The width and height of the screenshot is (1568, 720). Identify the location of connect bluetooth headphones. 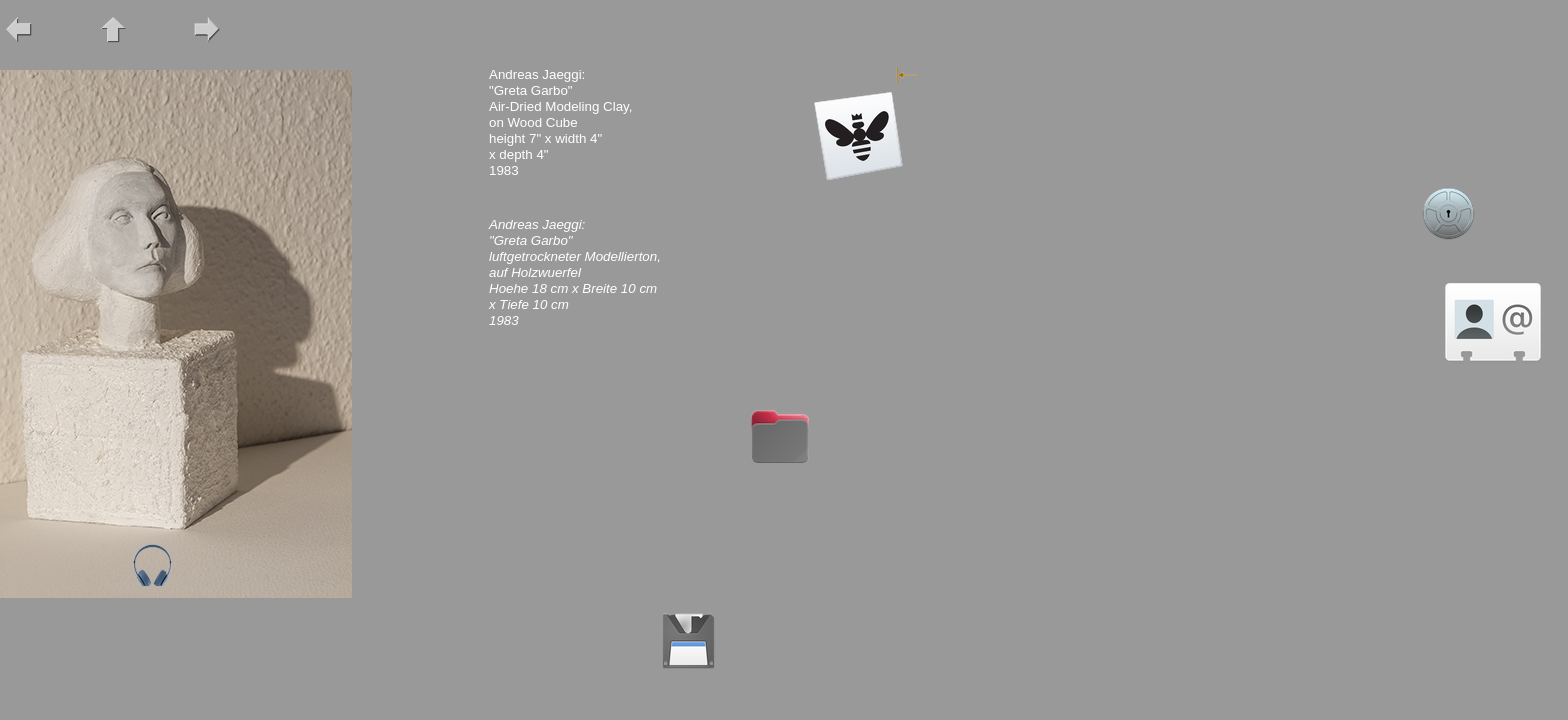
(152, 565).